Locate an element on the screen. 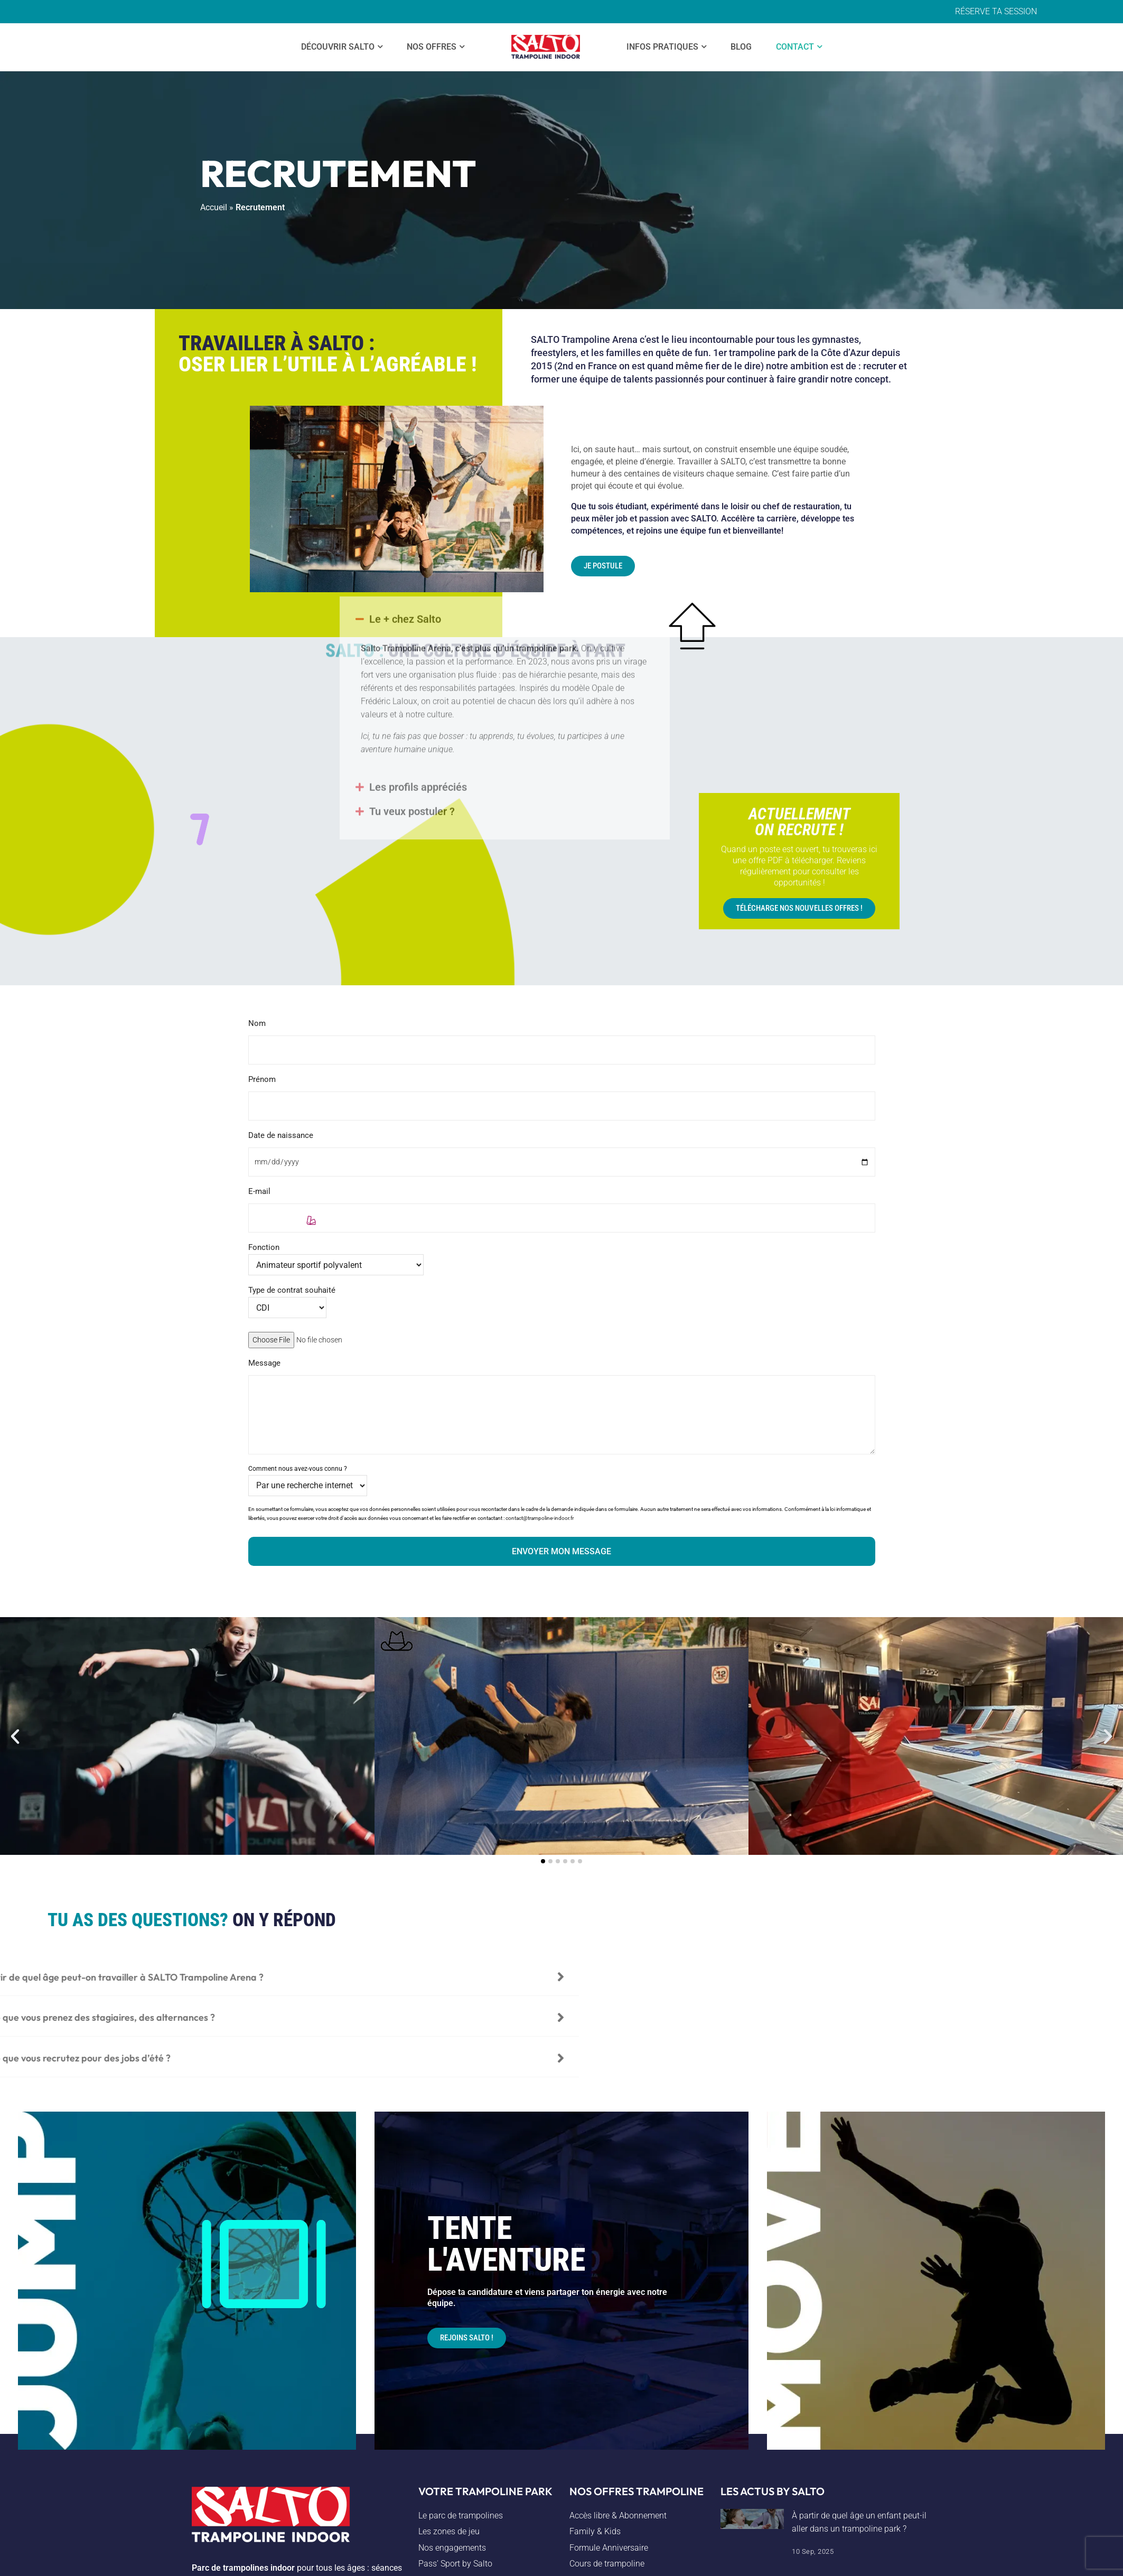  select western or country theme is located at coordinates (397, 1642).